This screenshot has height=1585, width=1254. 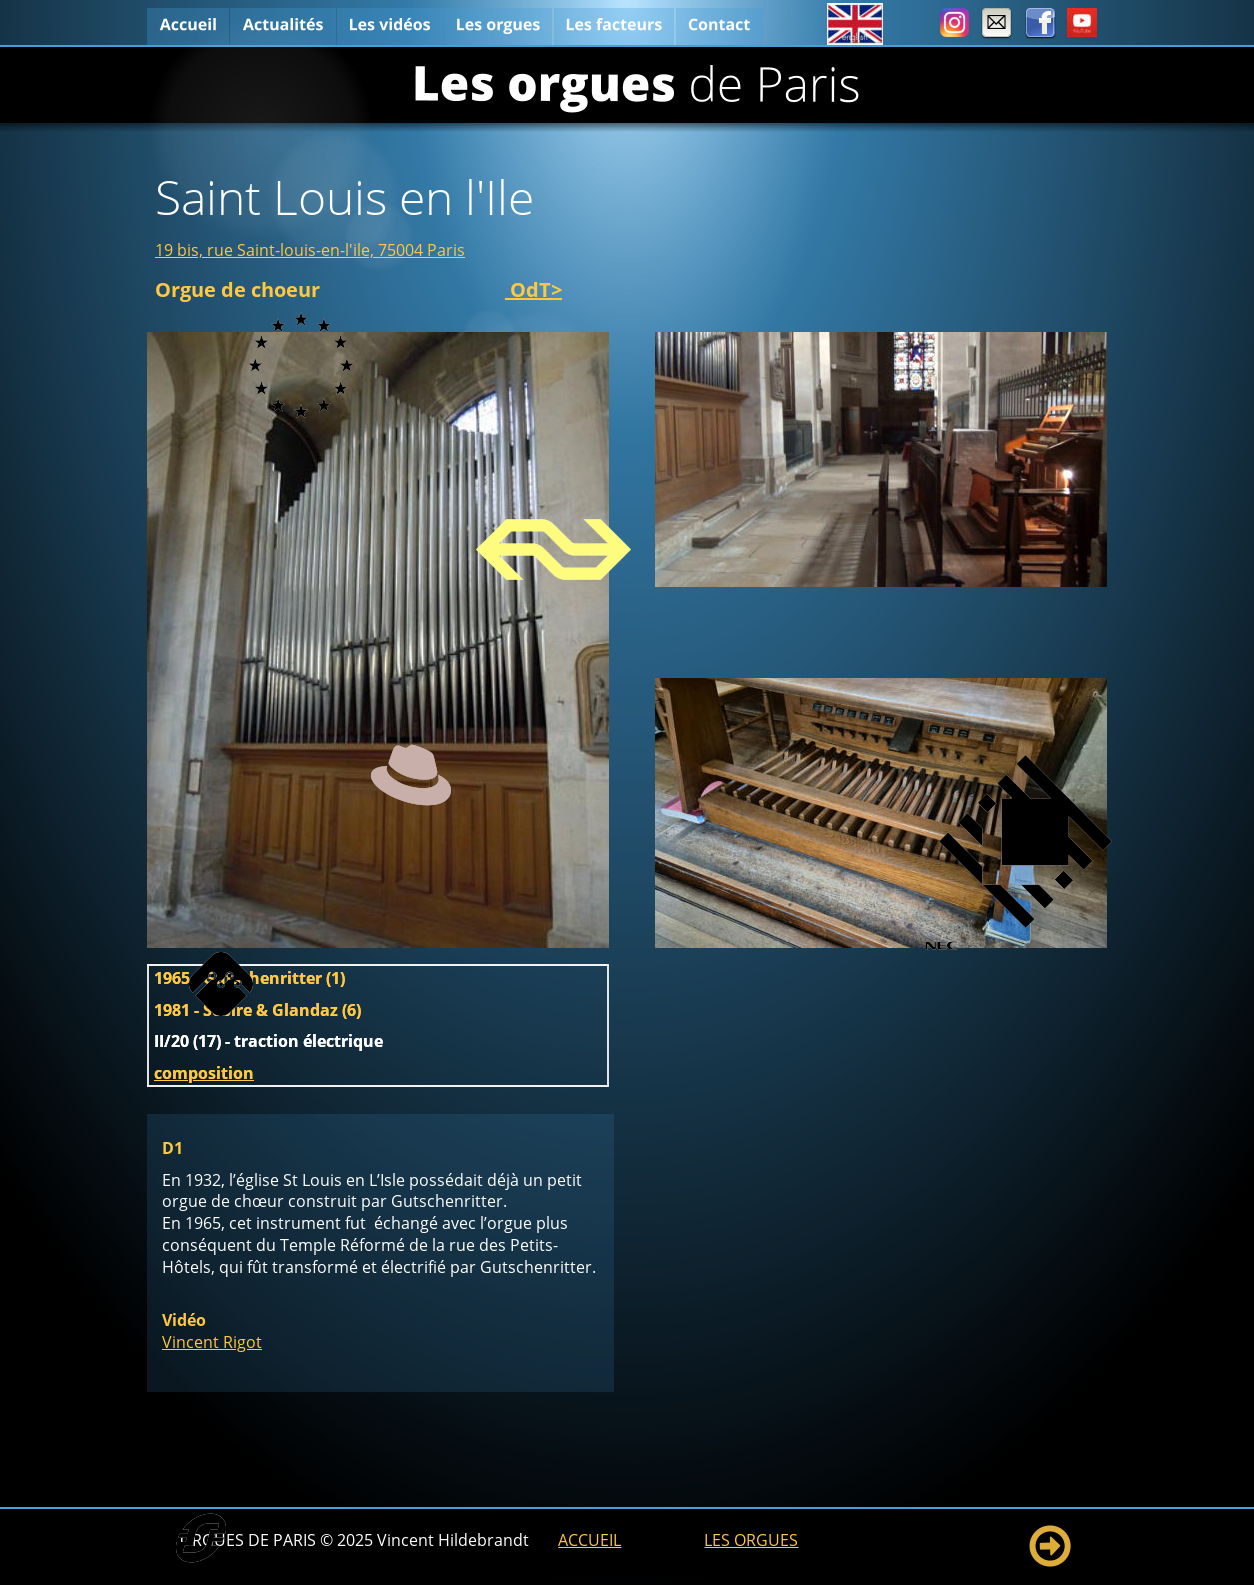 What do you see at coordinates (221, 984) in the screenshot?
I see `mongoose.ws logo` at bounding box center [221, 984].